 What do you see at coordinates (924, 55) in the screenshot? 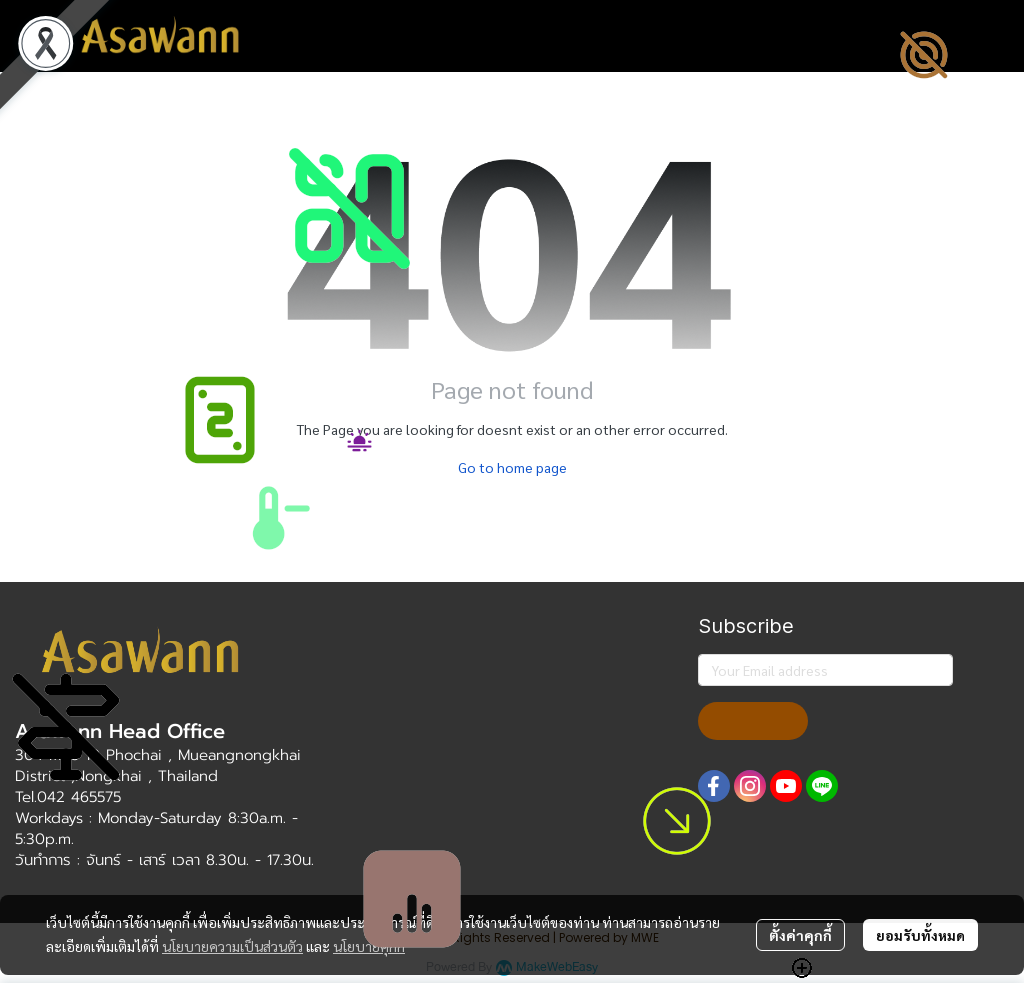
I see `disable targeting or tracking` at bounding box center [924, 55].